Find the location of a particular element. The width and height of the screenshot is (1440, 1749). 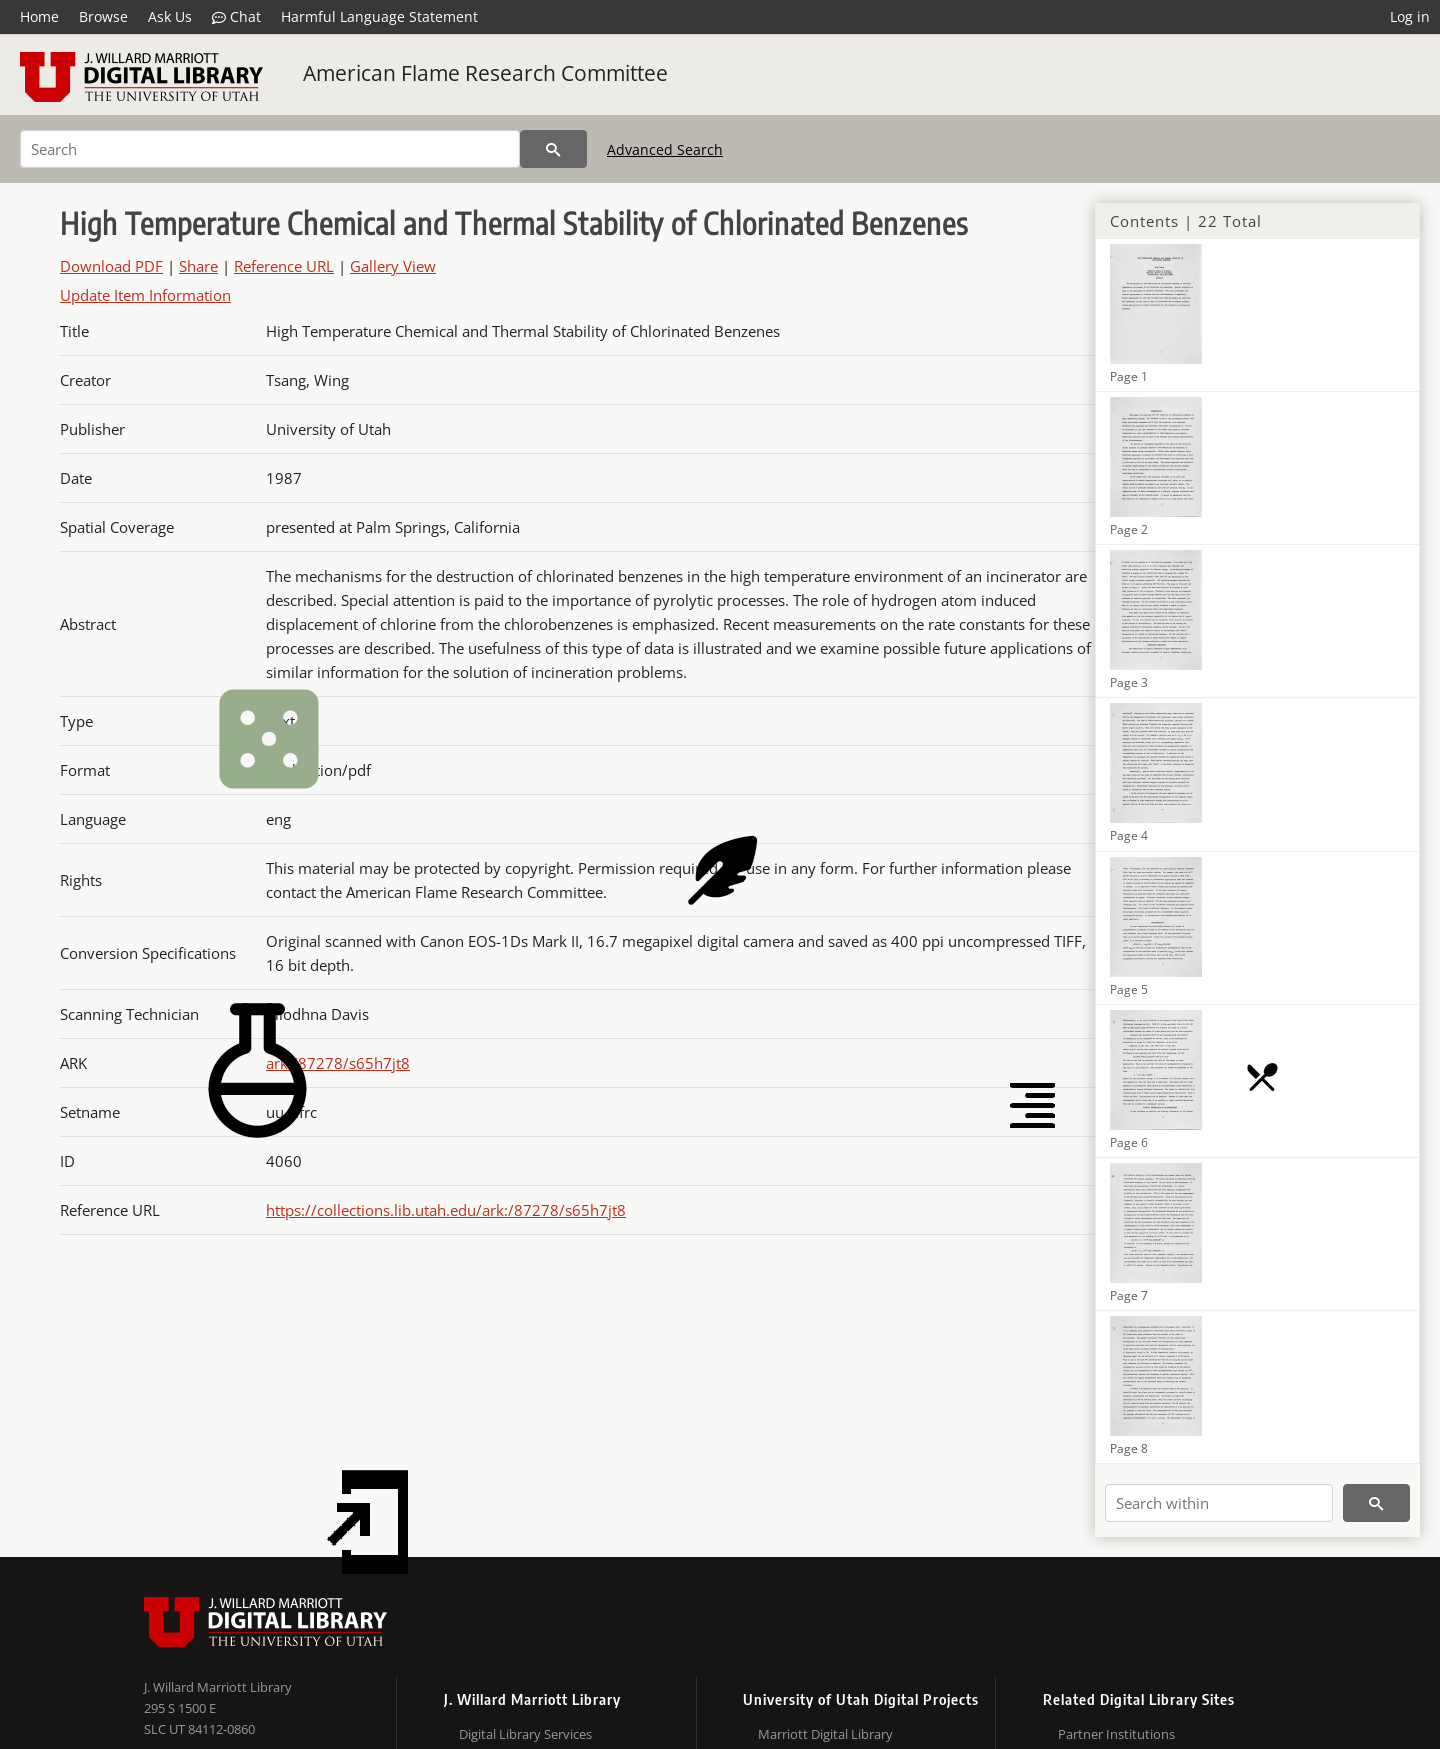

compose a new message or note is located at coordinates (722, 871).